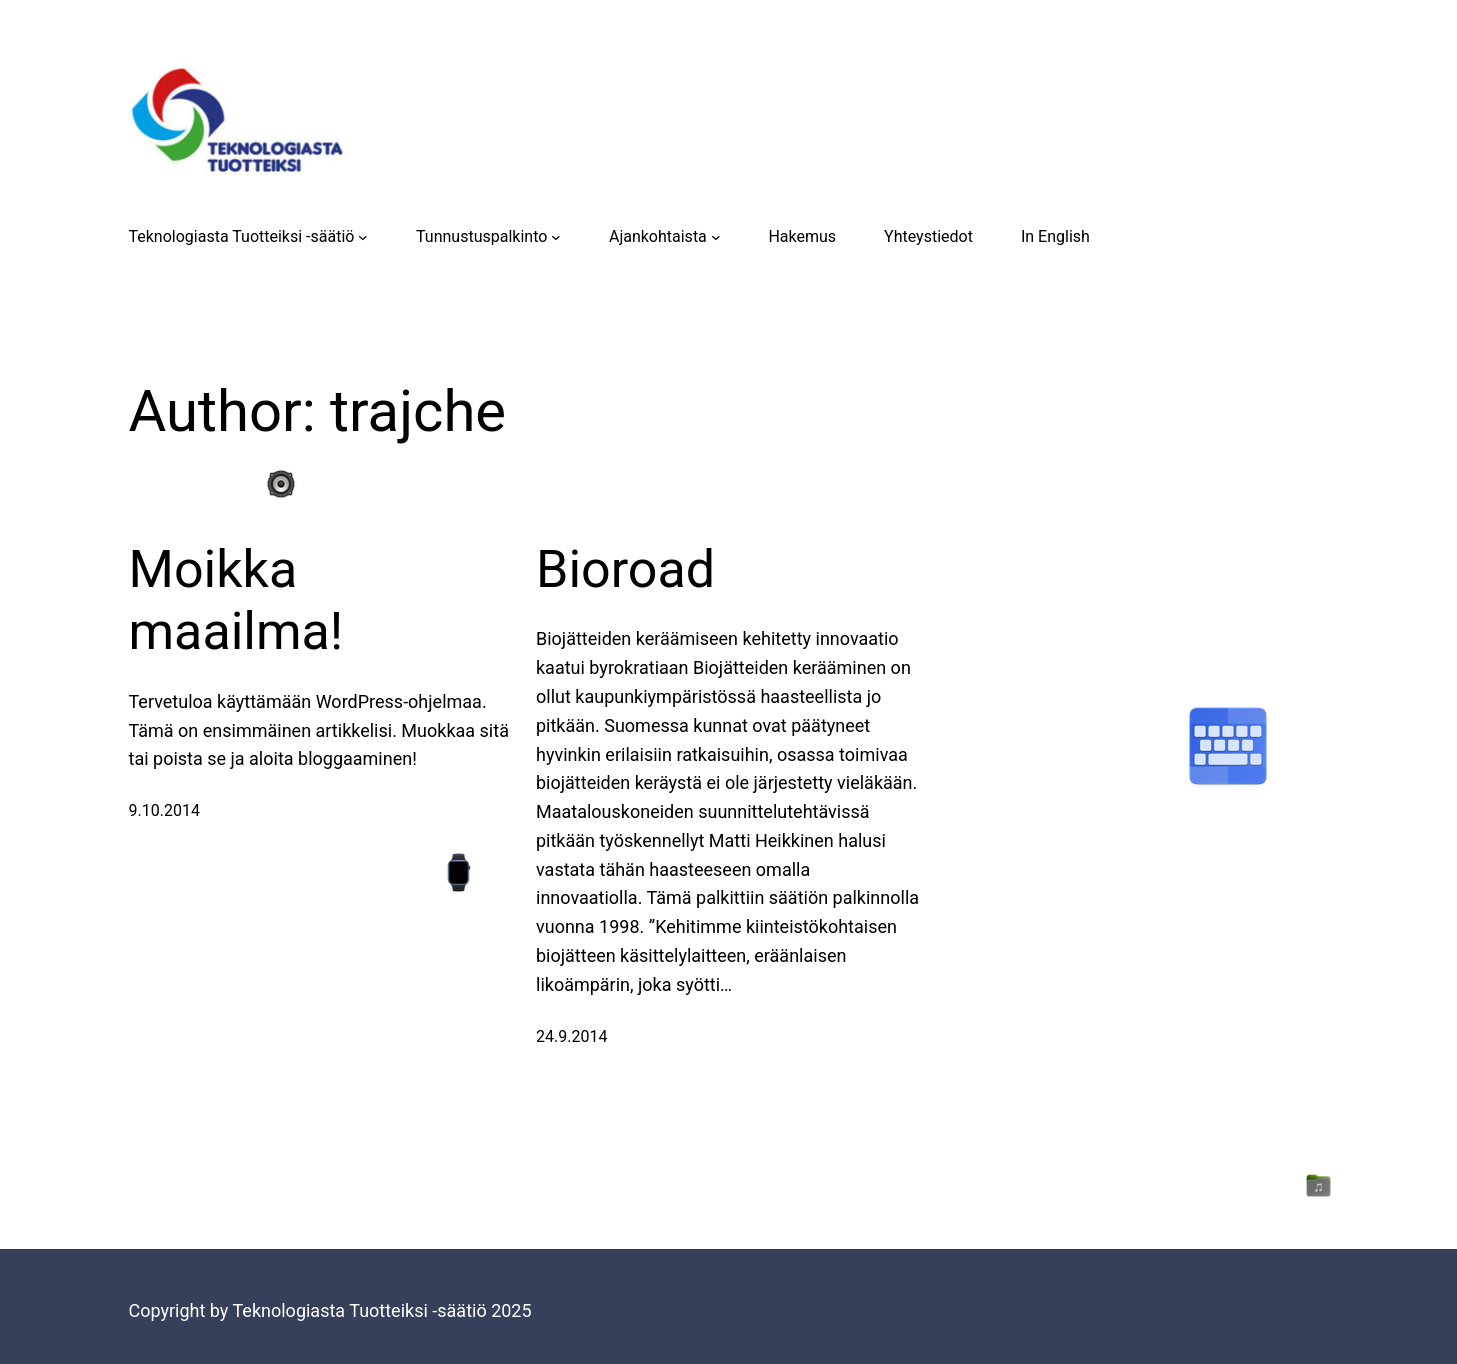  Describe the element at coordinates (1228, 746) in the screenshot. I see `configure keyboard and input settings` at that location.